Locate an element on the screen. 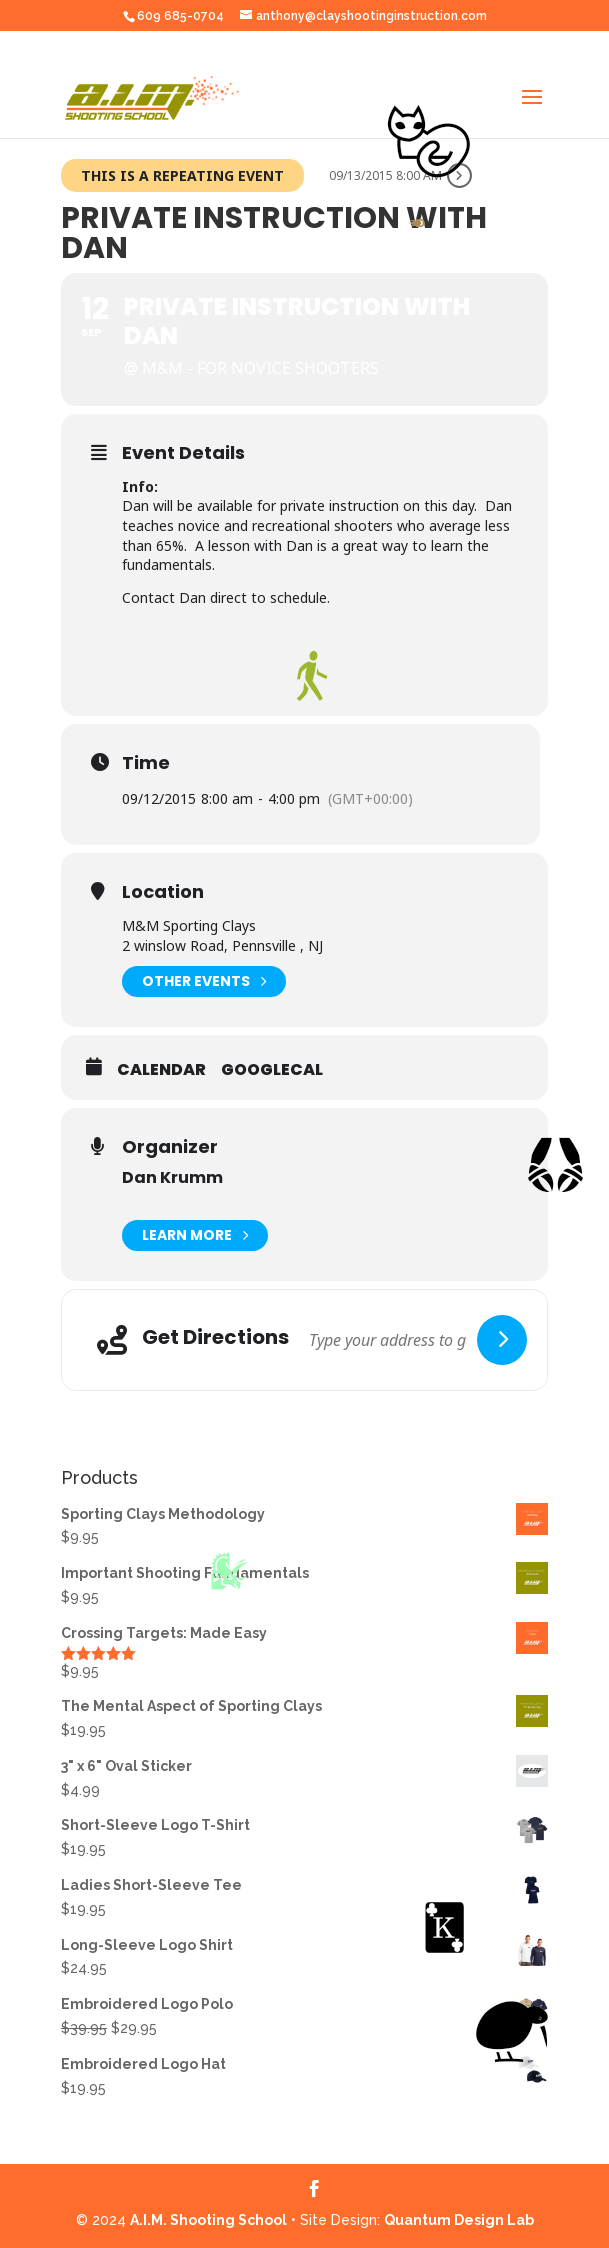  king of clubs playing card is located at coordinates (444, 1927).